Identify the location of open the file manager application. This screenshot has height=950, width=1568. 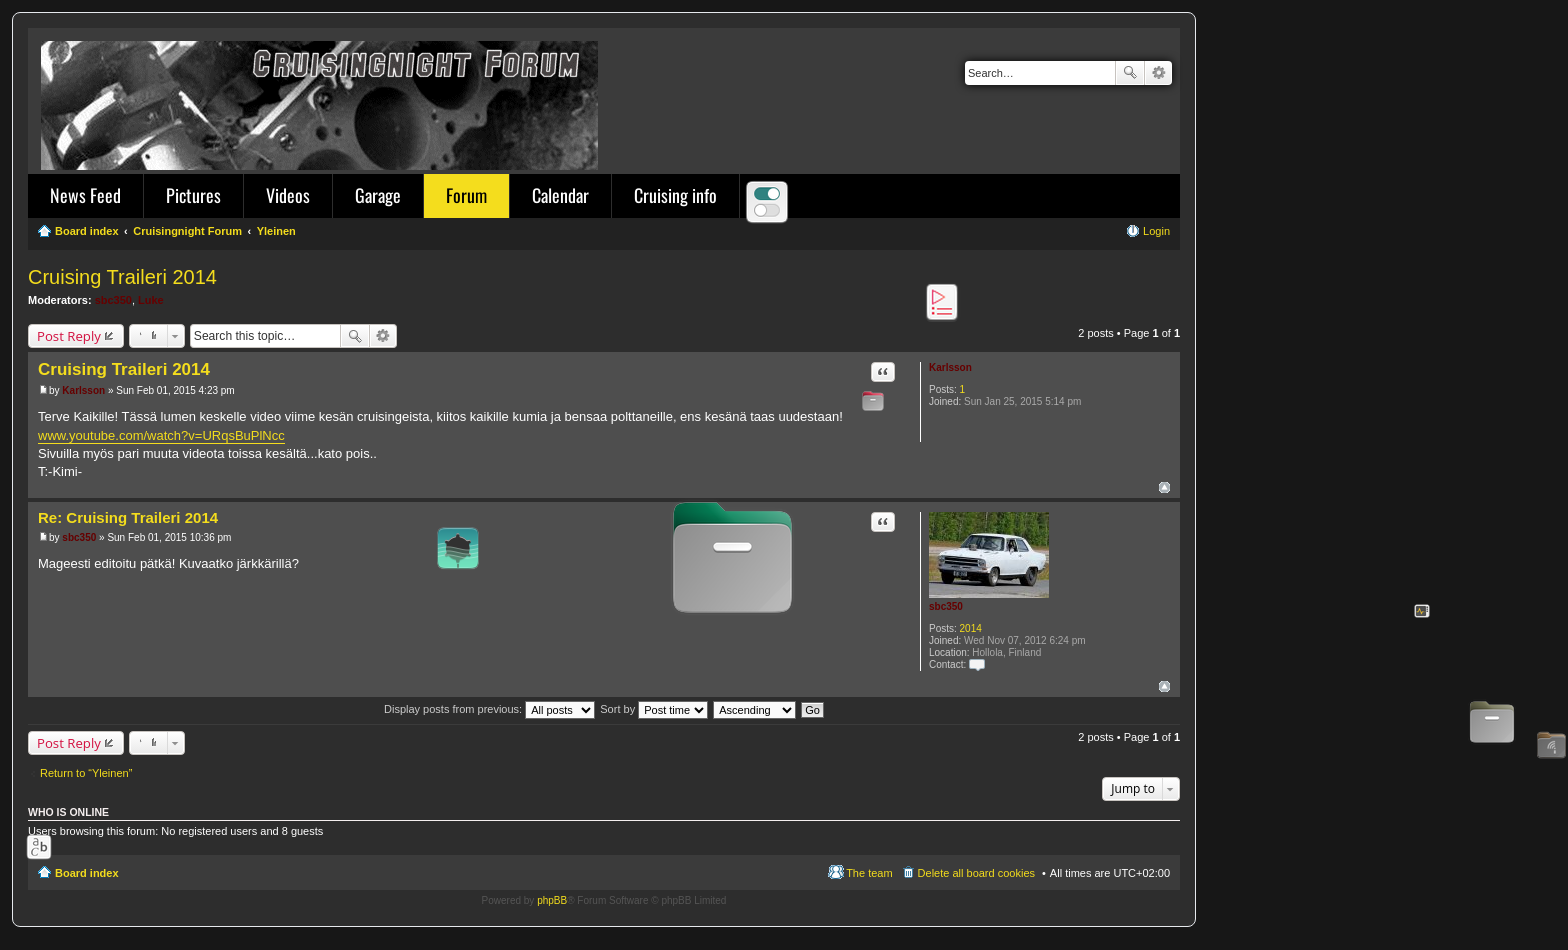
(1492, 722).